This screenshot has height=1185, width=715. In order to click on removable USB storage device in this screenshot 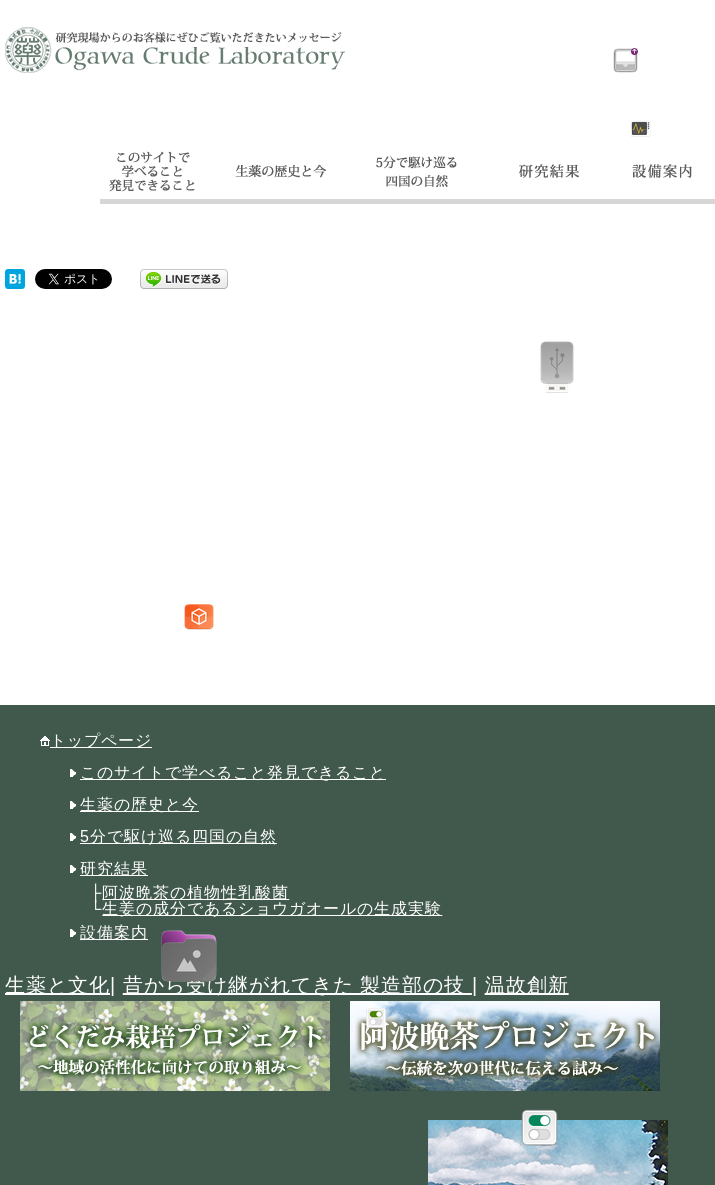, I will do `click(557, 367)`.